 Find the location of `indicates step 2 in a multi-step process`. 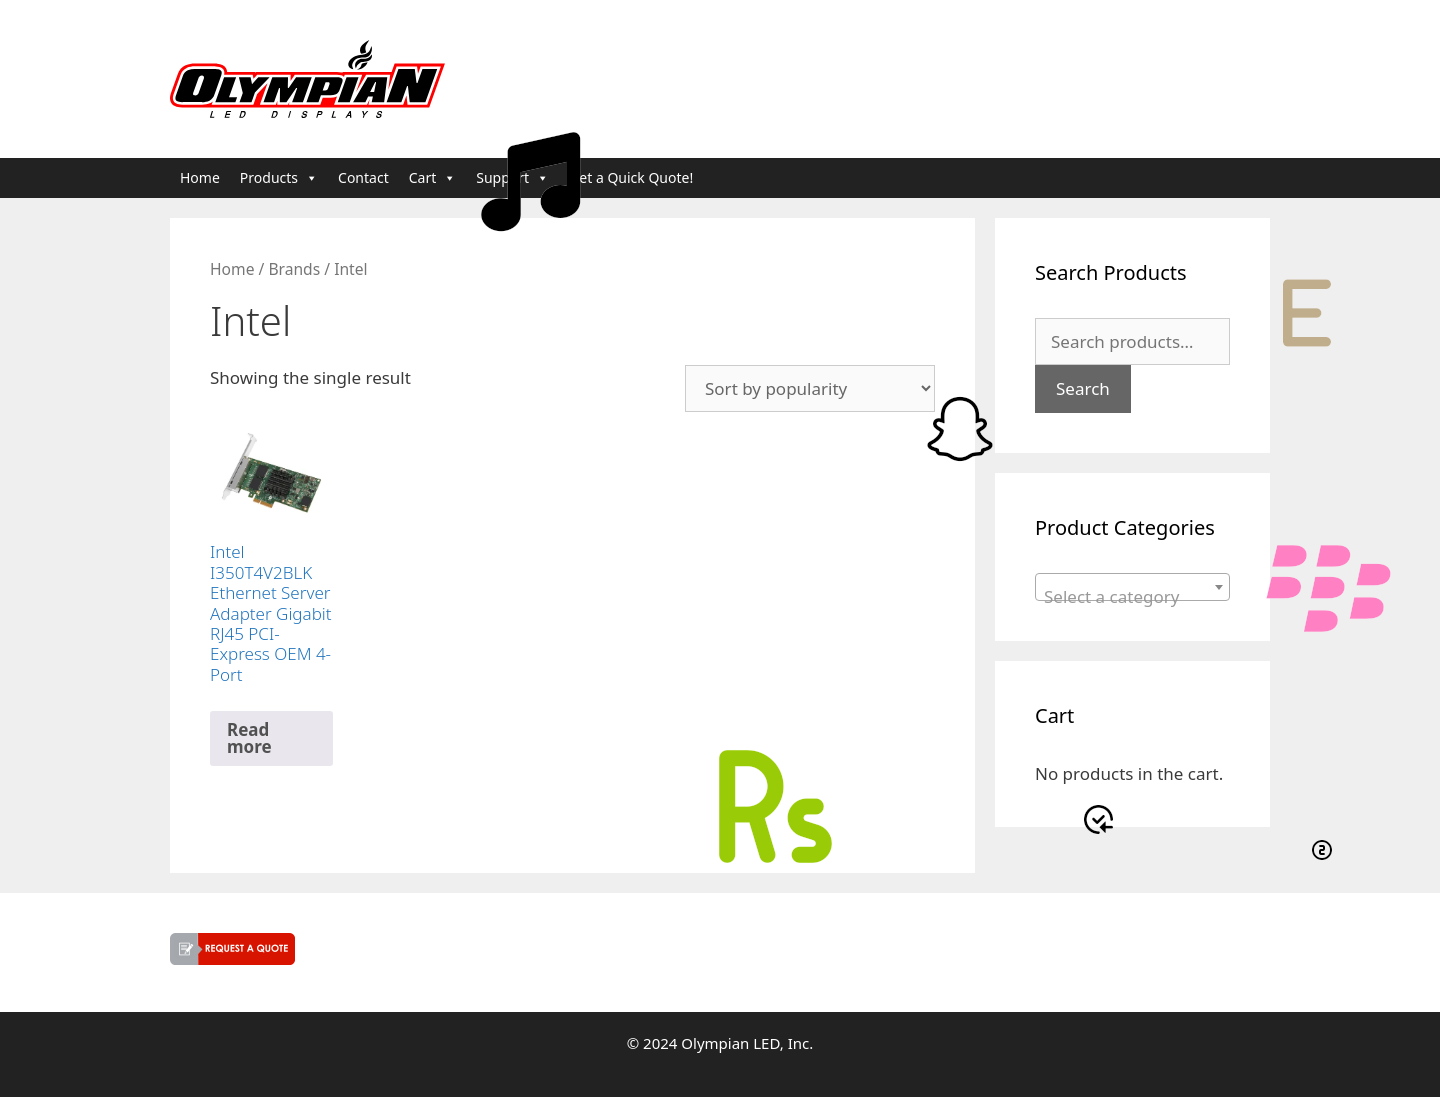

indicates step 2 in a multi-step process is located at coordinates (1322, 850).